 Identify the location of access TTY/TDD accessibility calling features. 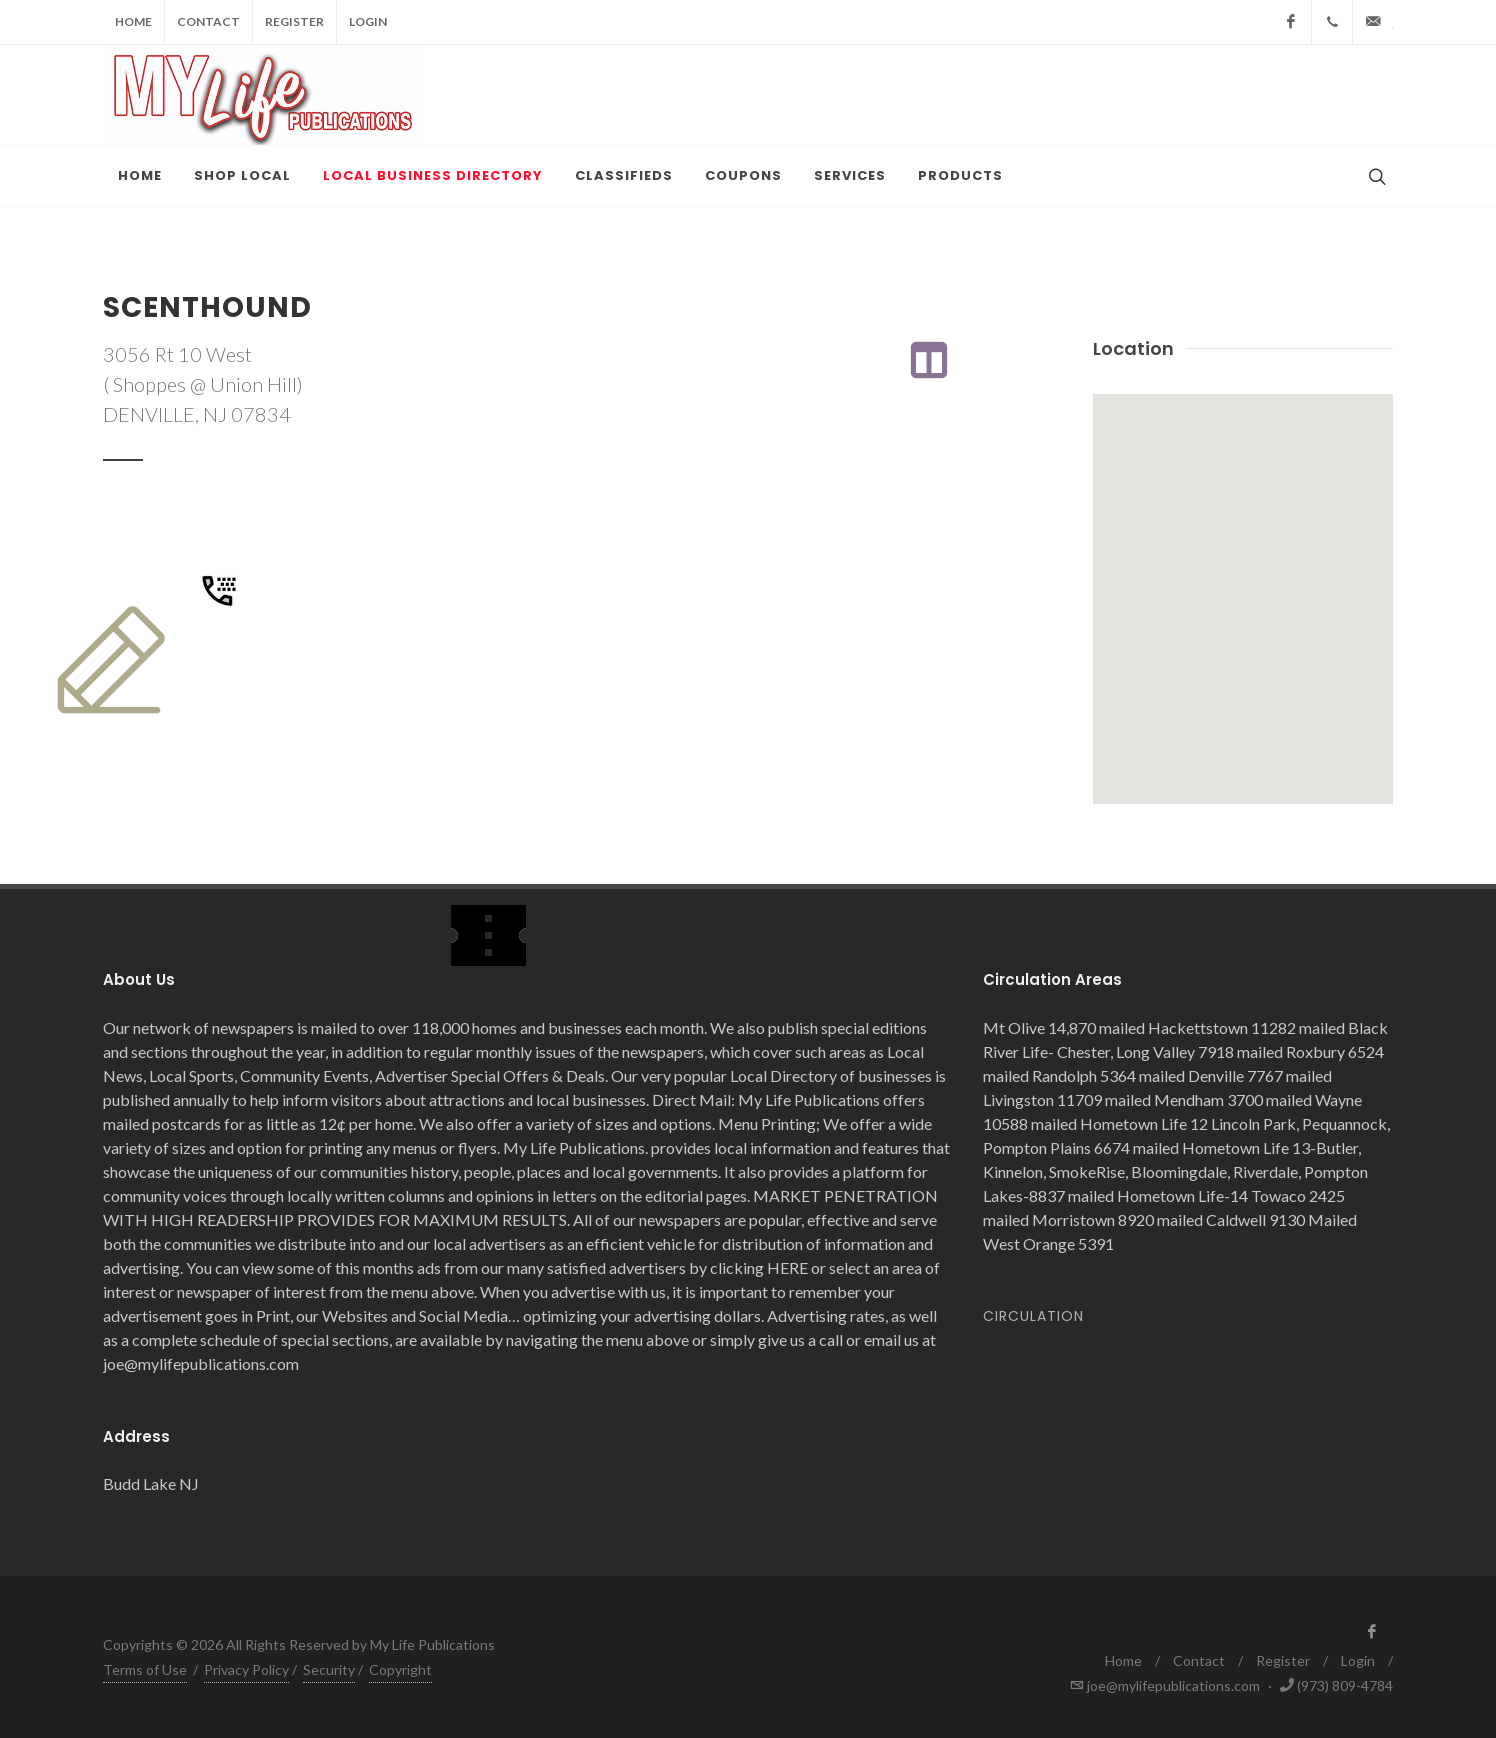
(219, 591).